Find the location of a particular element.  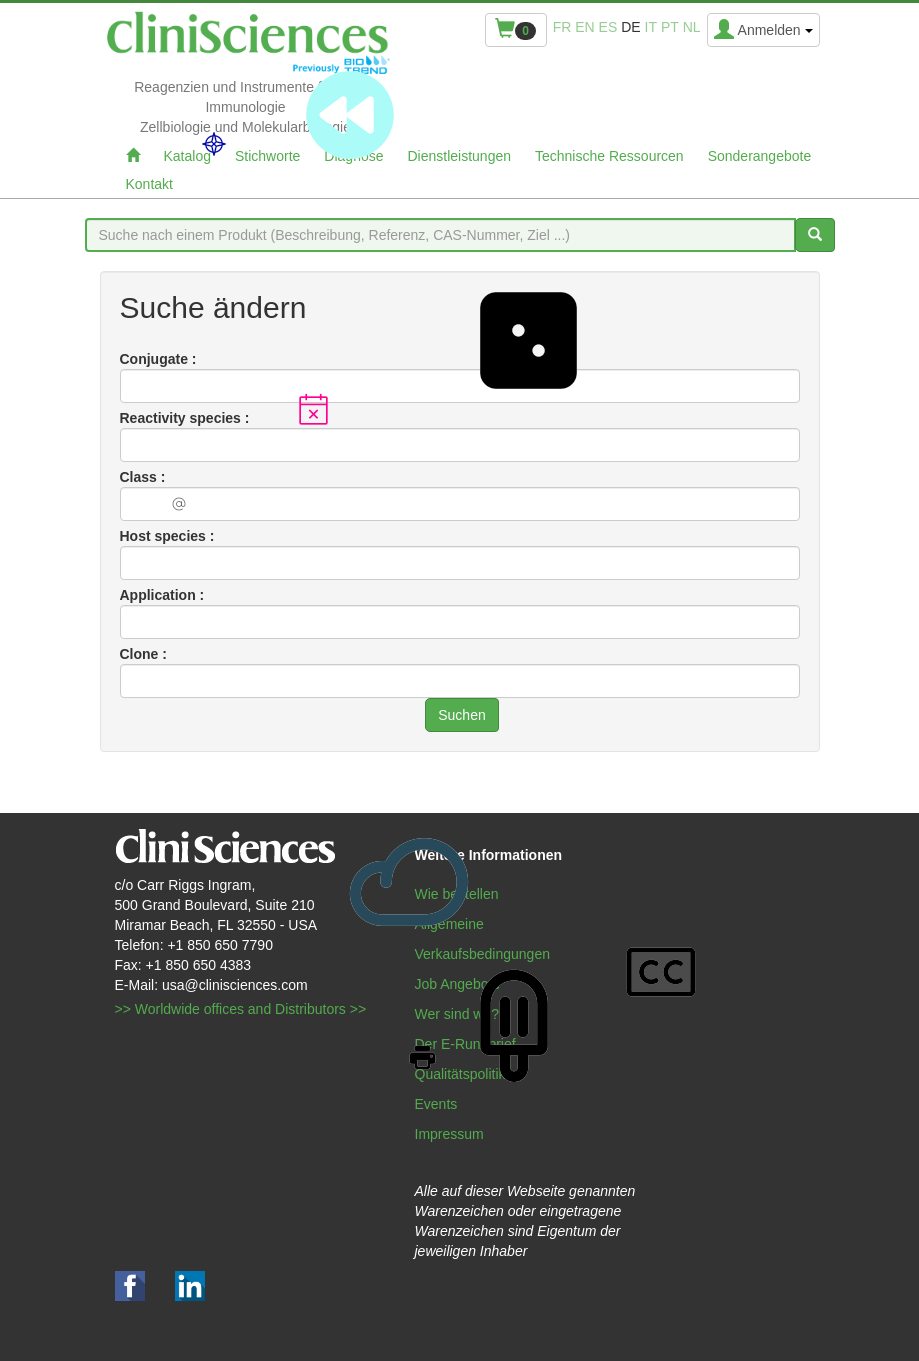

rewind or skip backward in media playback is located at coordinates (350, 115).